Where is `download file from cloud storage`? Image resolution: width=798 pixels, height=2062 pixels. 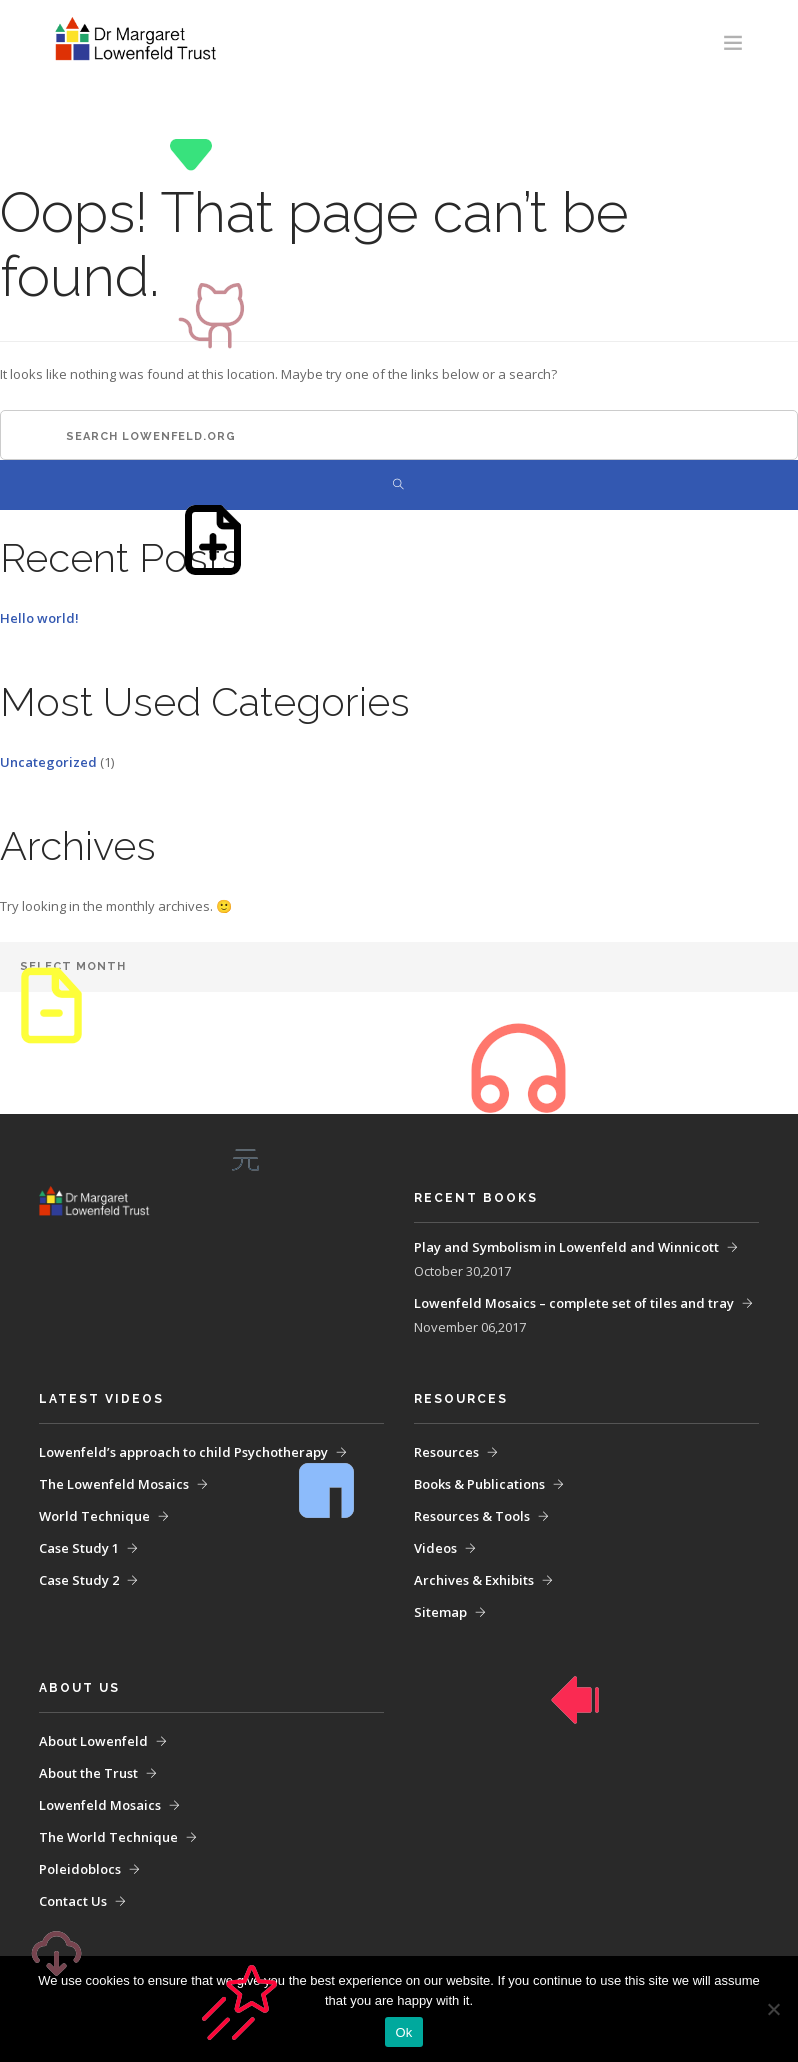 download file from cloud storage is located at coordinates (56, 1953).